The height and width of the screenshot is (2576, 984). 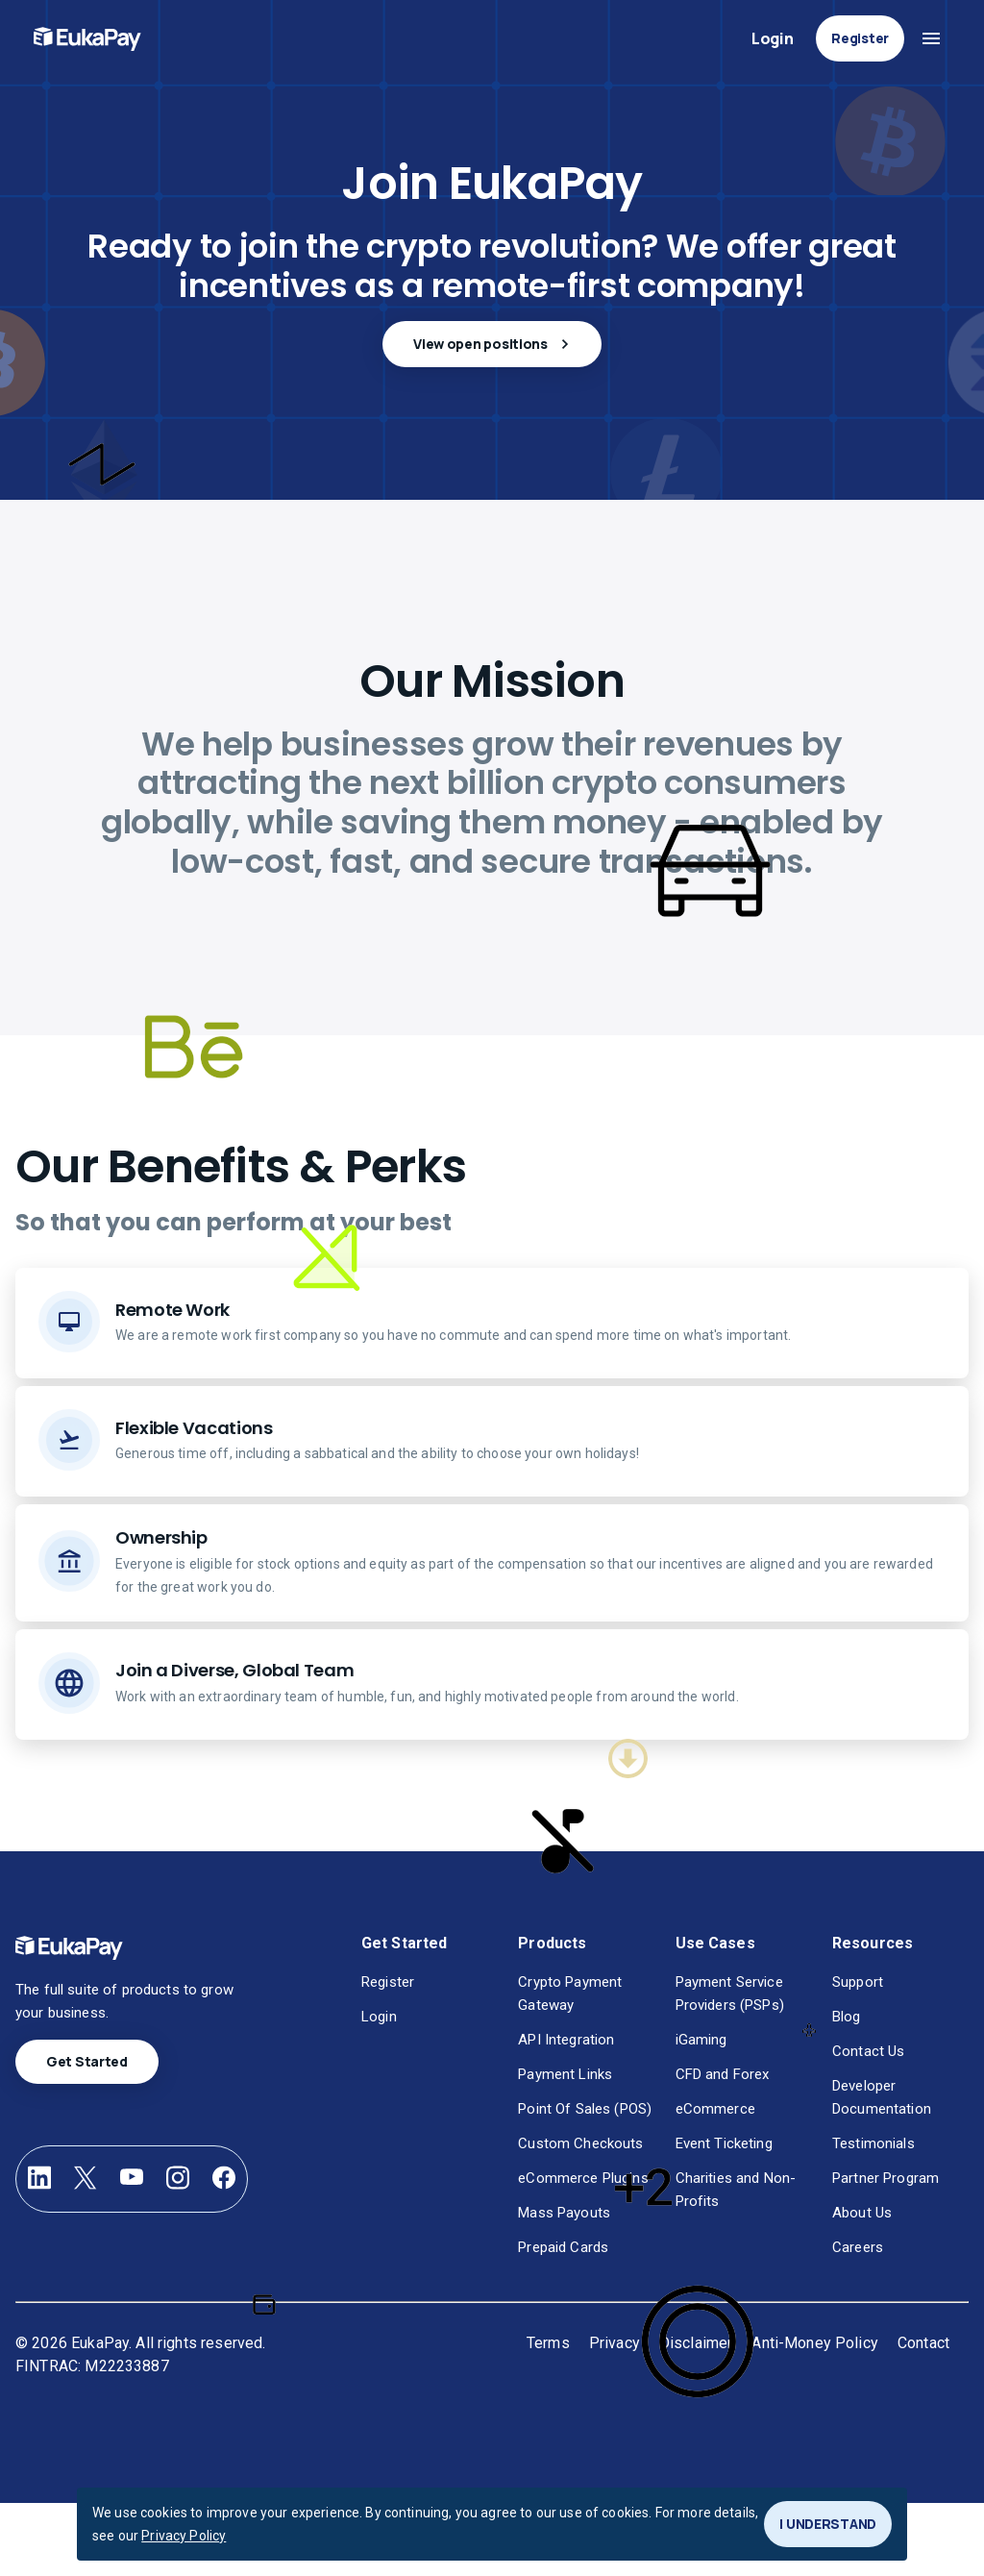 I want to click on access your wallet or payment methods, so click(x=263, y=2305).